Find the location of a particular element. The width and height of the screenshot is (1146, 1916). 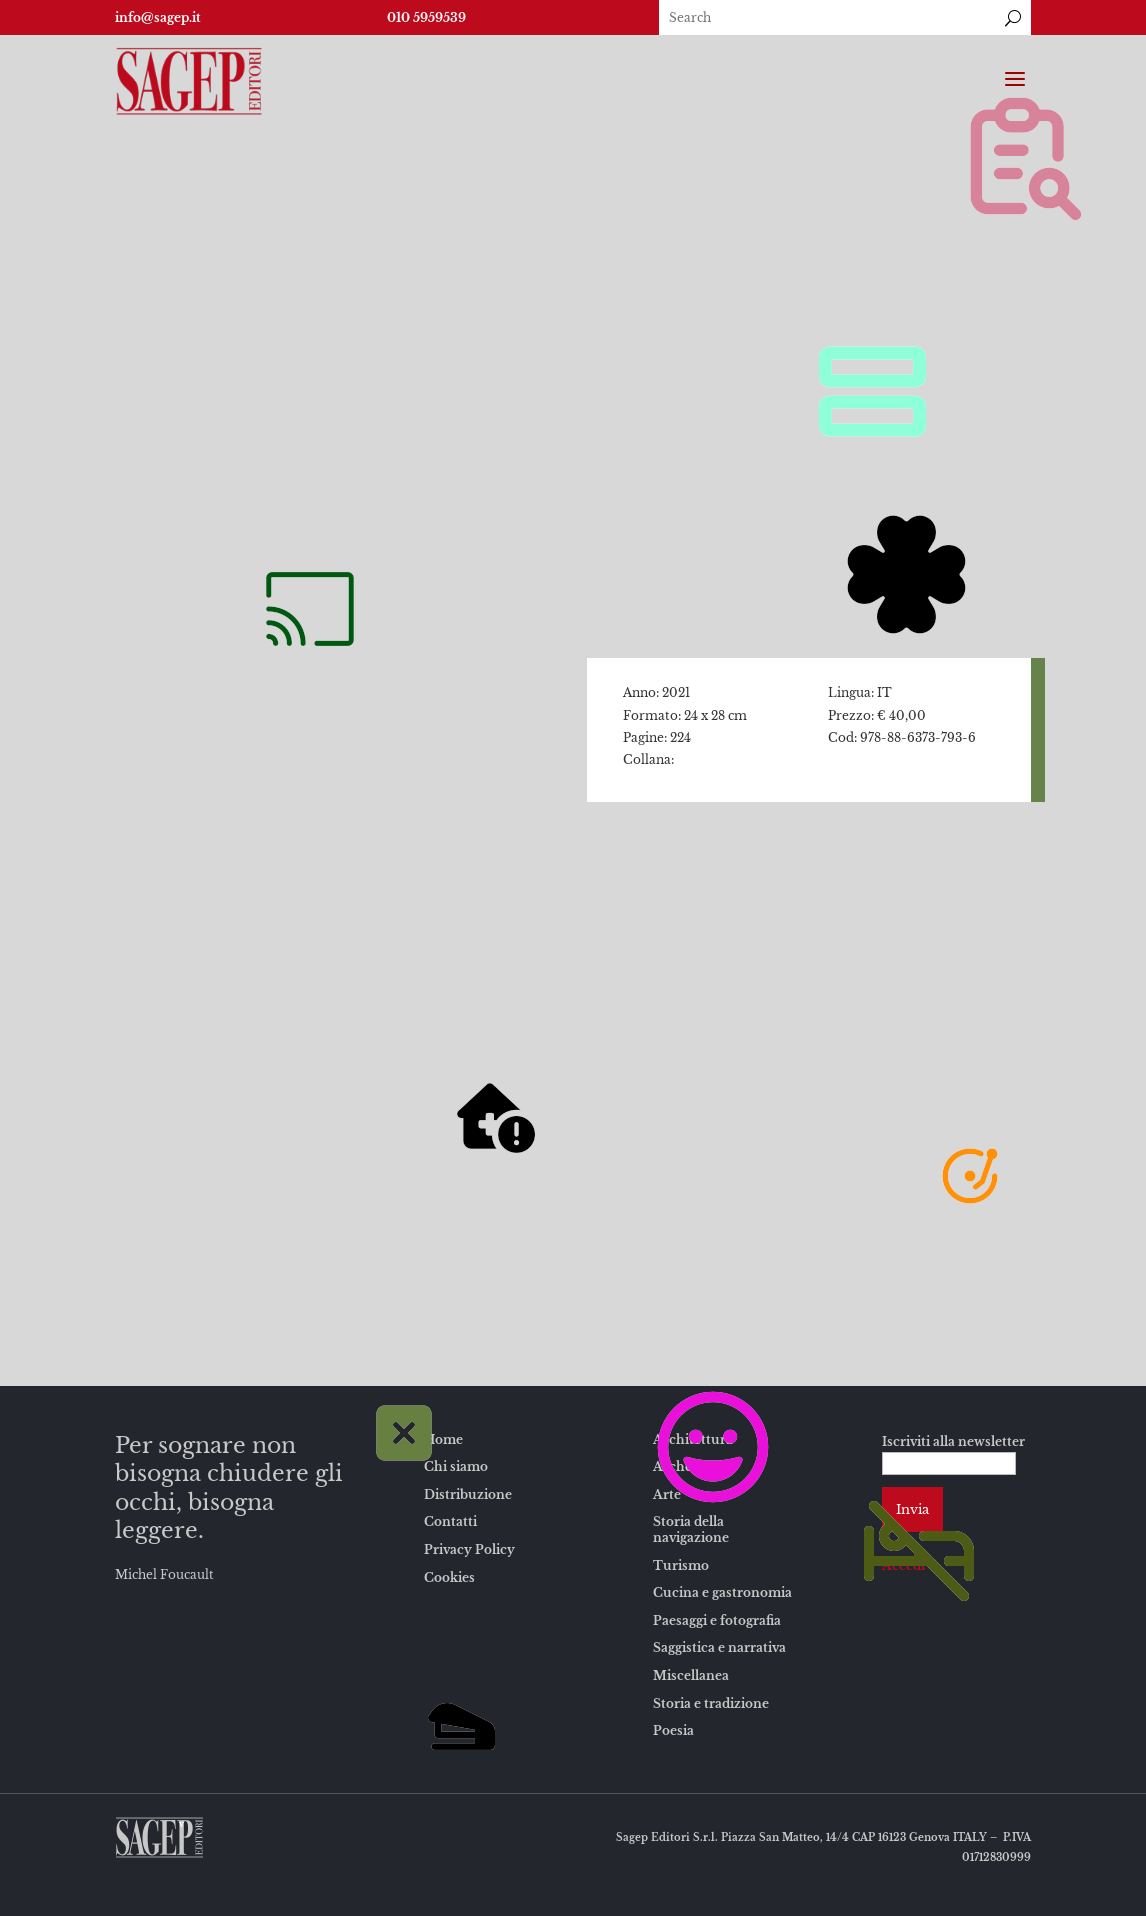

access music or audio library is located at coordinates (970, 1176).